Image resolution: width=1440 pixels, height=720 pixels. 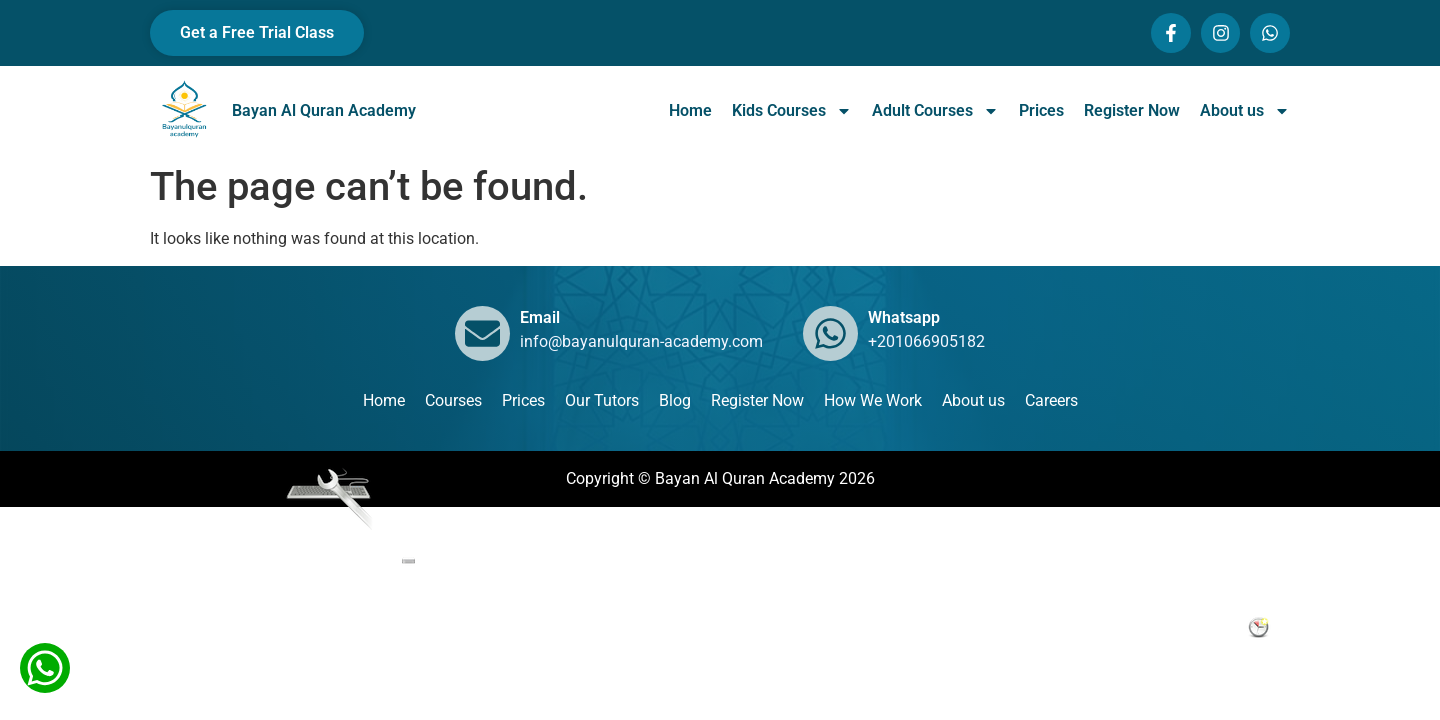 What do you see at coordinates (1259, 627) in the screenshot?
I see `create a new calendar appointment` at bounding box center [1259, 627].